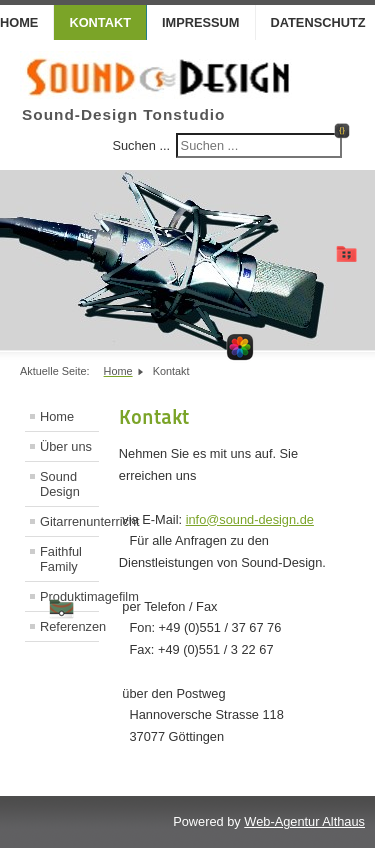  Describe the element at coordinates (240, 347) in the screenshot. I see `open the photos app` at that location.